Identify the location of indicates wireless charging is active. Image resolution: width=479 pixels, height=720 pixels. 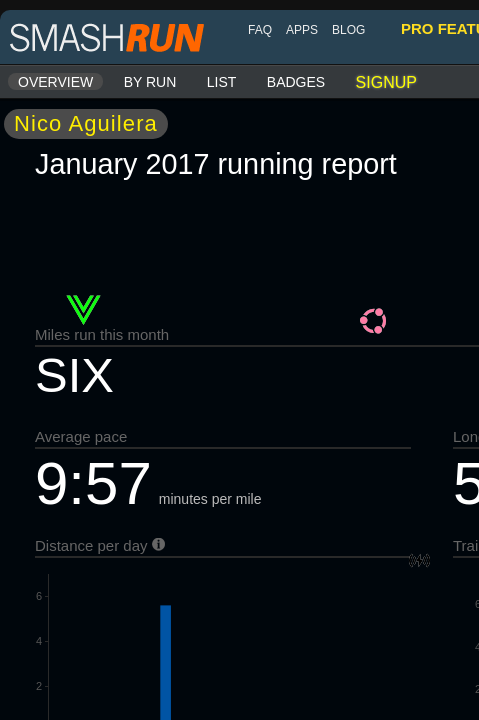
(419, 560).